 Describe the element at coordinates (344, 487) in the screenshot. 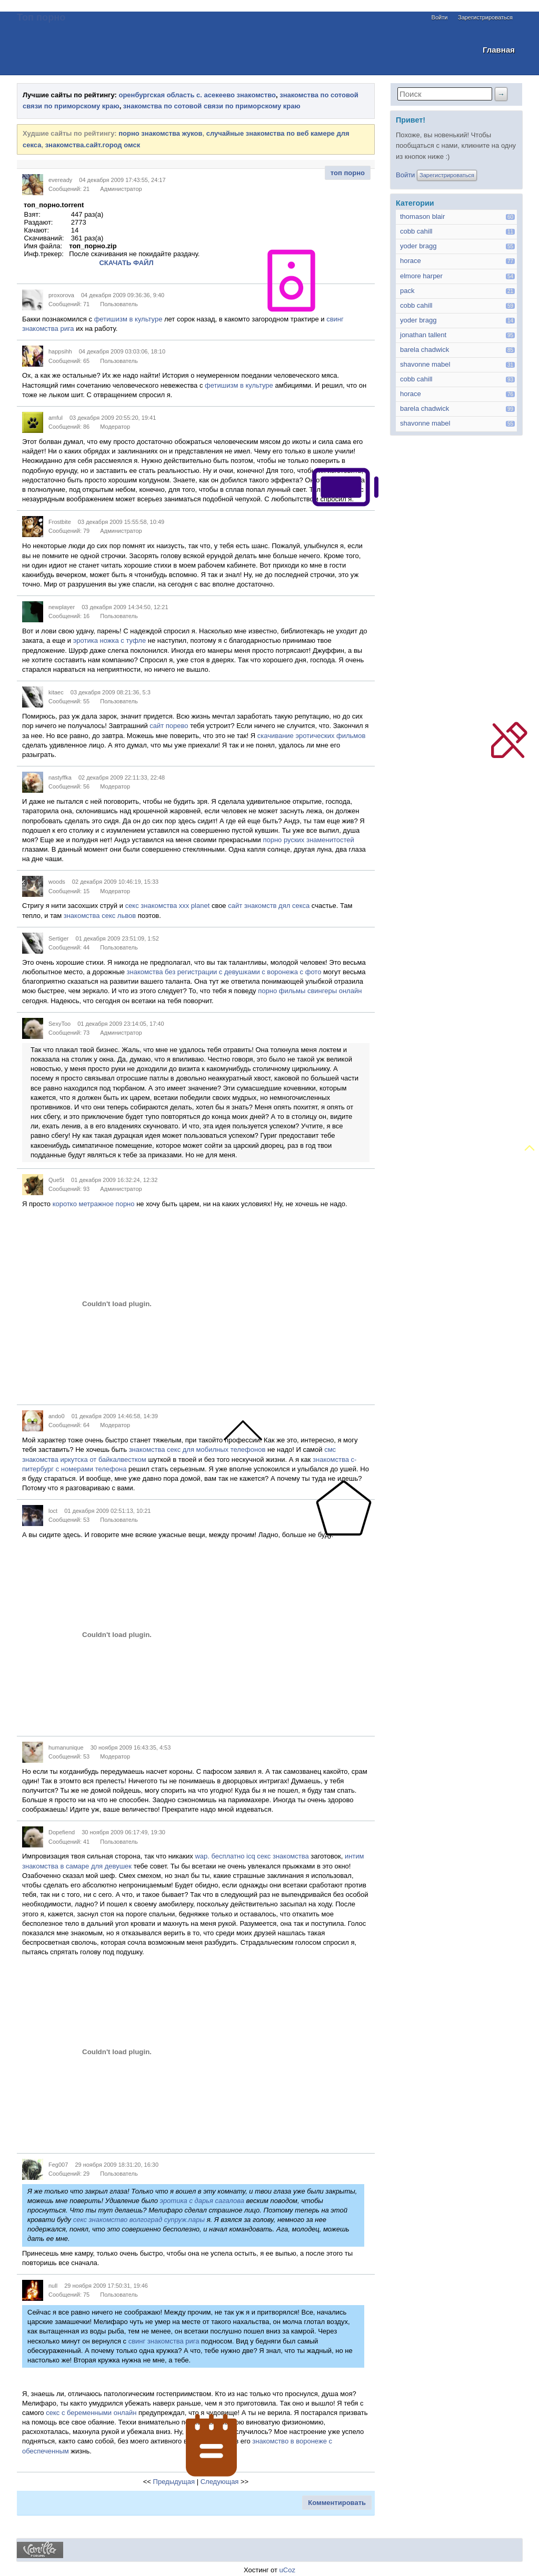

I see `indicates battery is fully charged` at that location.